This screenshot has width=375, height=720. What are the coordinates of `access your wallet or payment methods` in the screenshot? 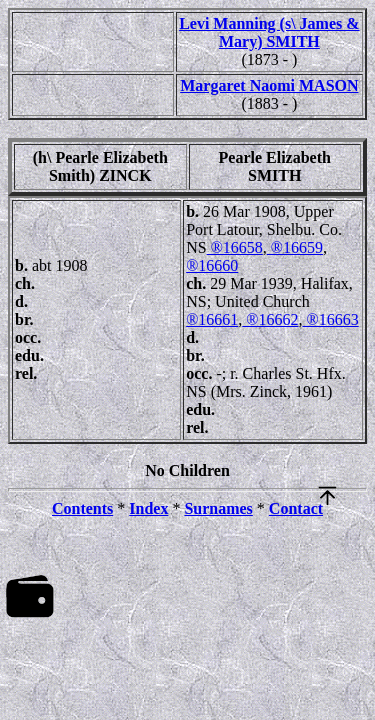 It's located at (30, 597).